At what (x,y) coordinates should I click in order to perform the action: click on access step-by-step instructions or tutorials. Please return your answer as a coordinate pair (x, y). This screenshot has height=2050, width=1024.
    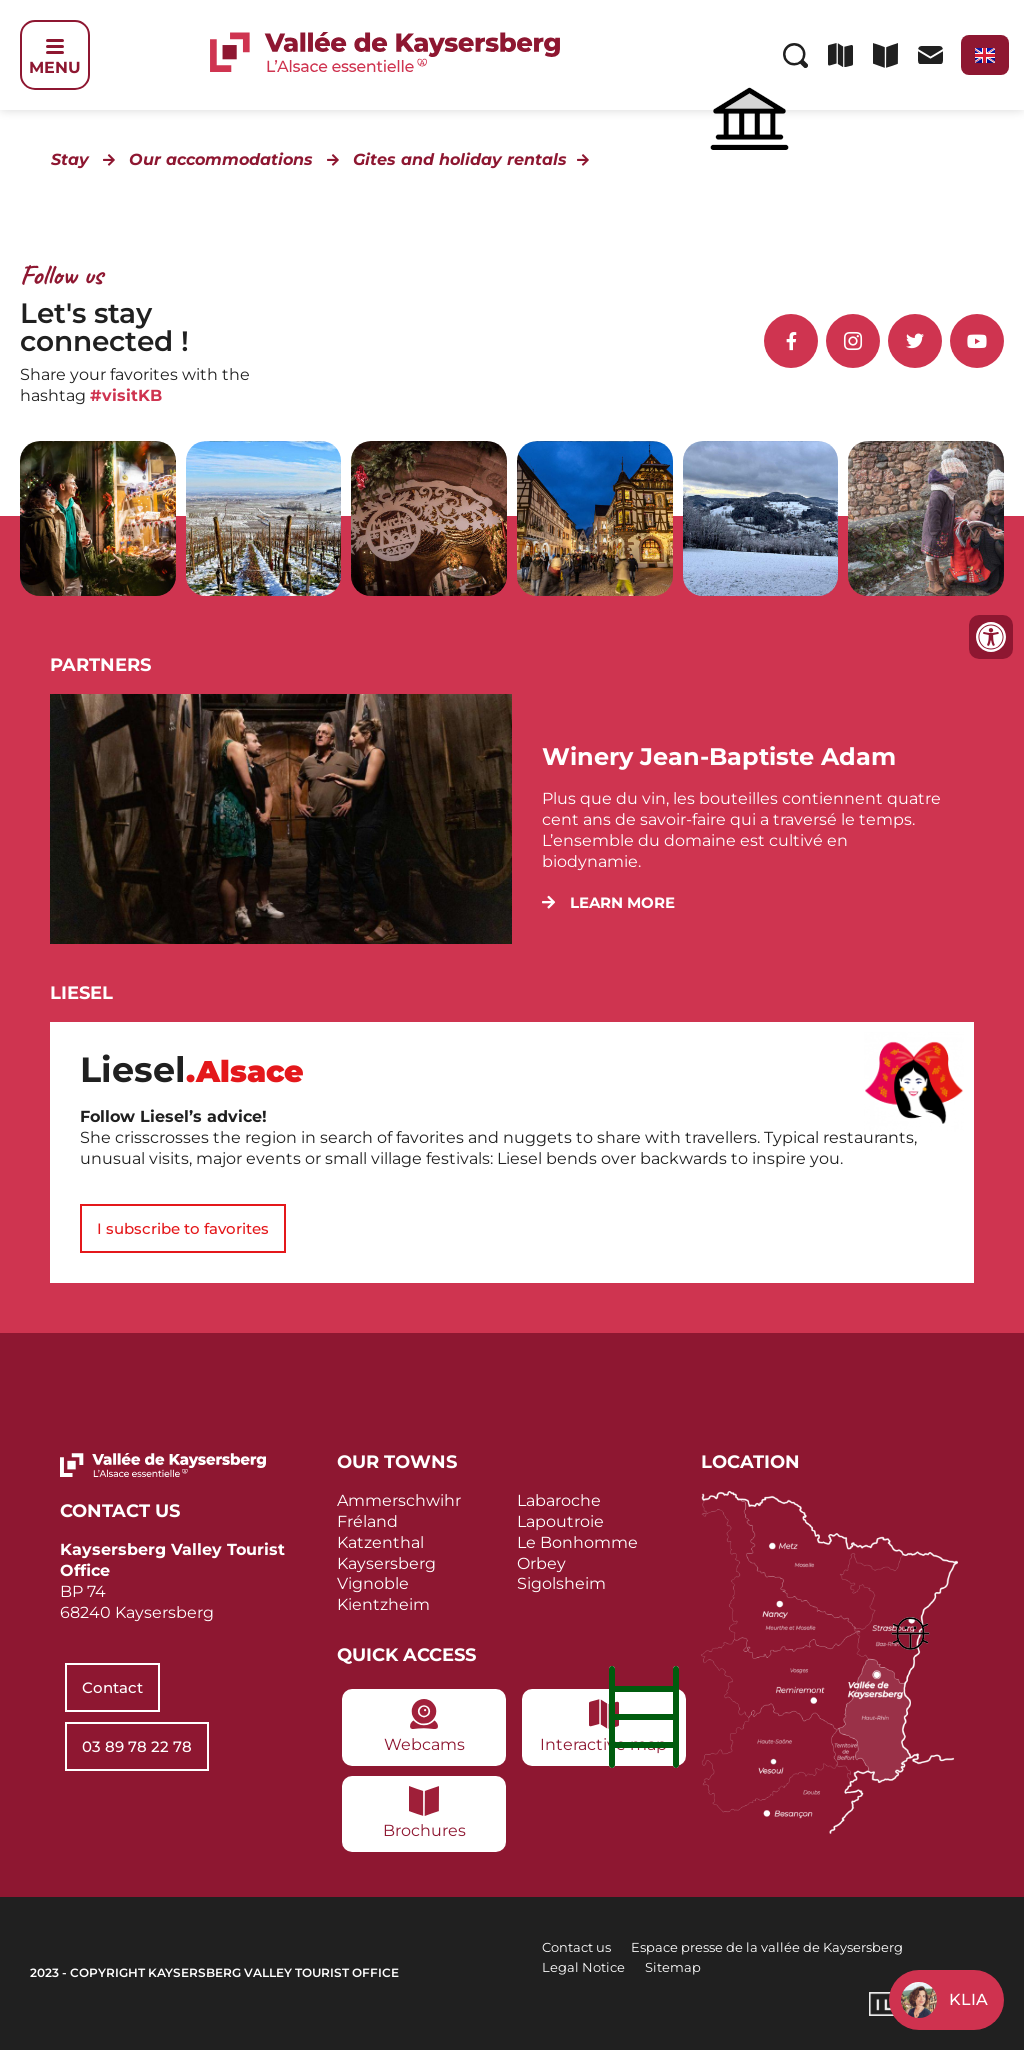
    Looking at the image, I should click on (644, 1717).